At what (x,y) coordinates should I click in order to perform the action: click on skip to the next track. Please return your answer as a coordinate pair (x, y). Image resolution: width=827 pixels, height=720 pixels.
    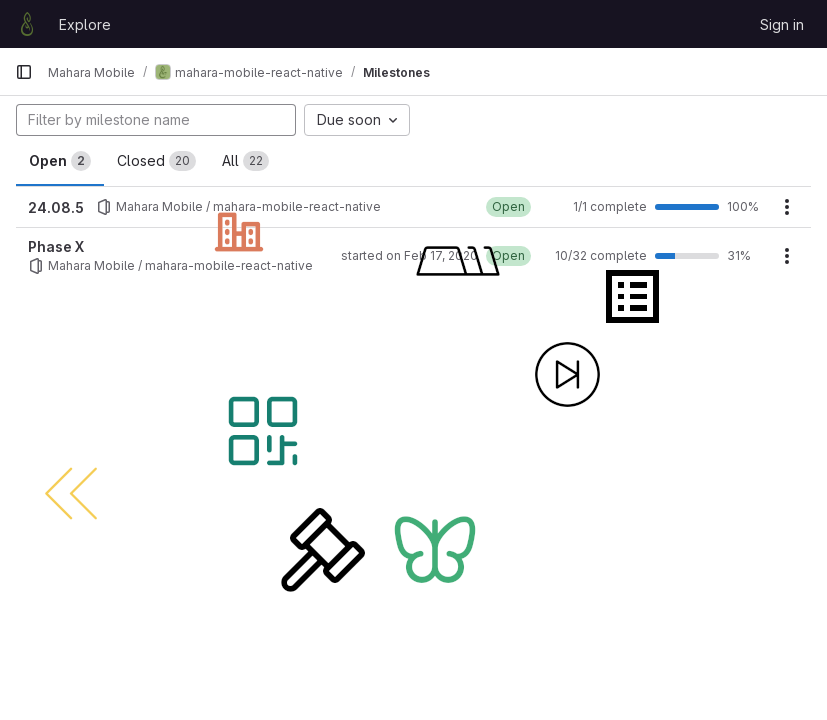
    Looking at the image, I should click on (567, 374).